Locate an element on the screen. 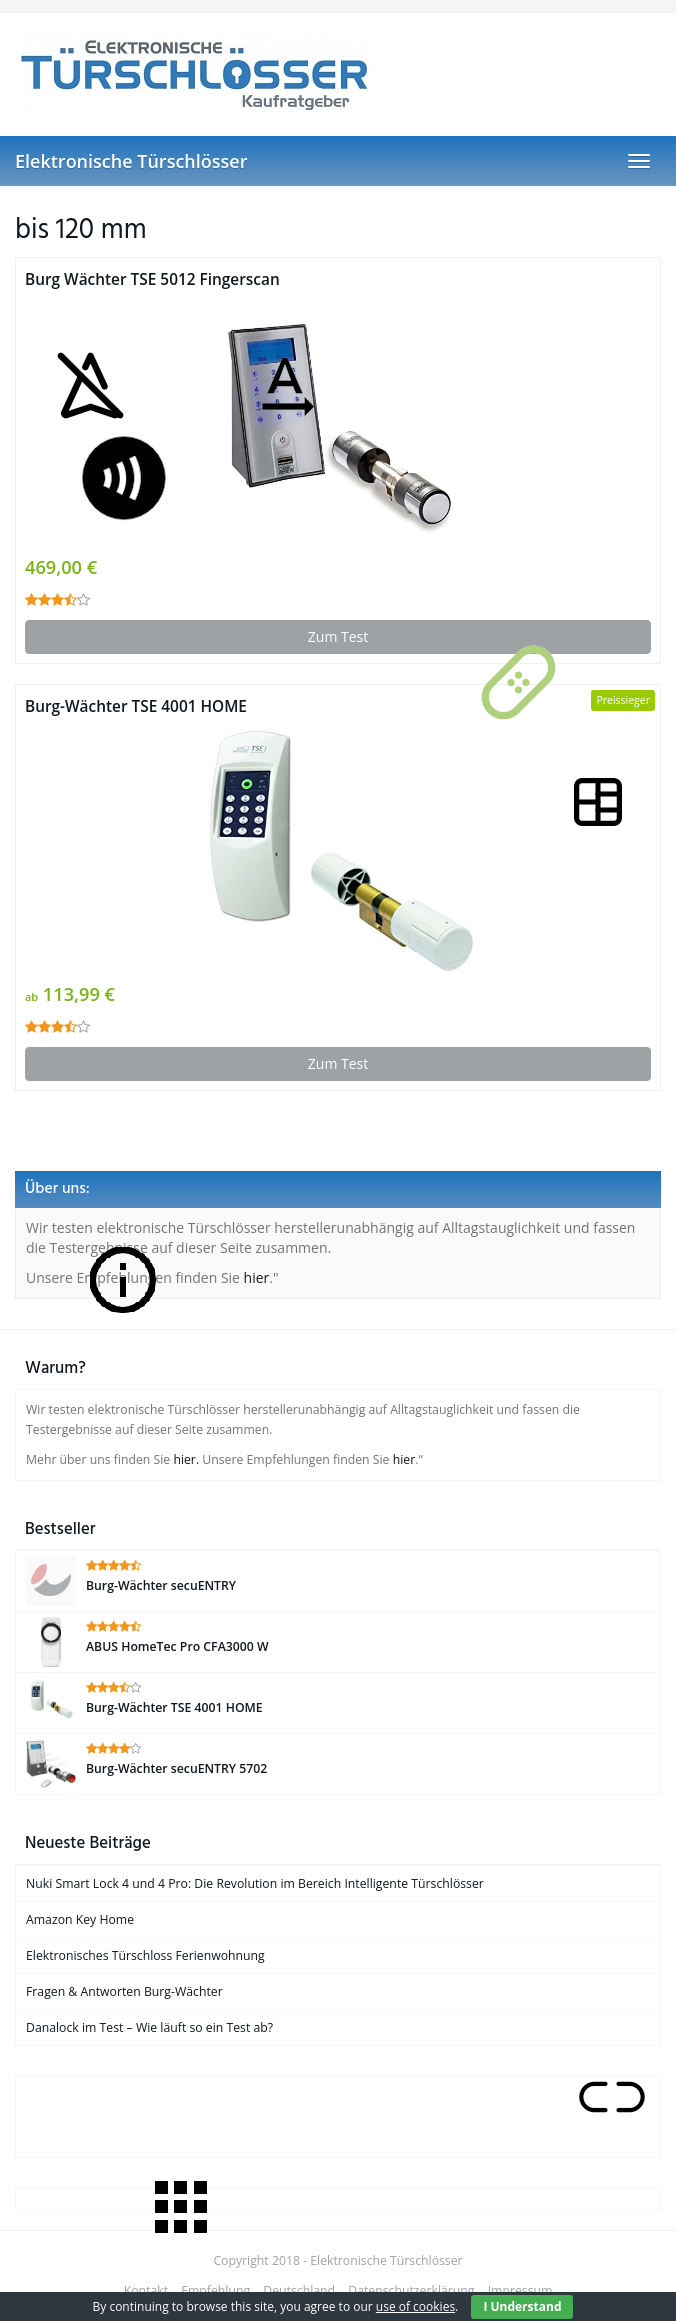 Image resolution: width=676 pixels, height=2321 pixels. access health or medical settings is located at coordinates (518, 682).